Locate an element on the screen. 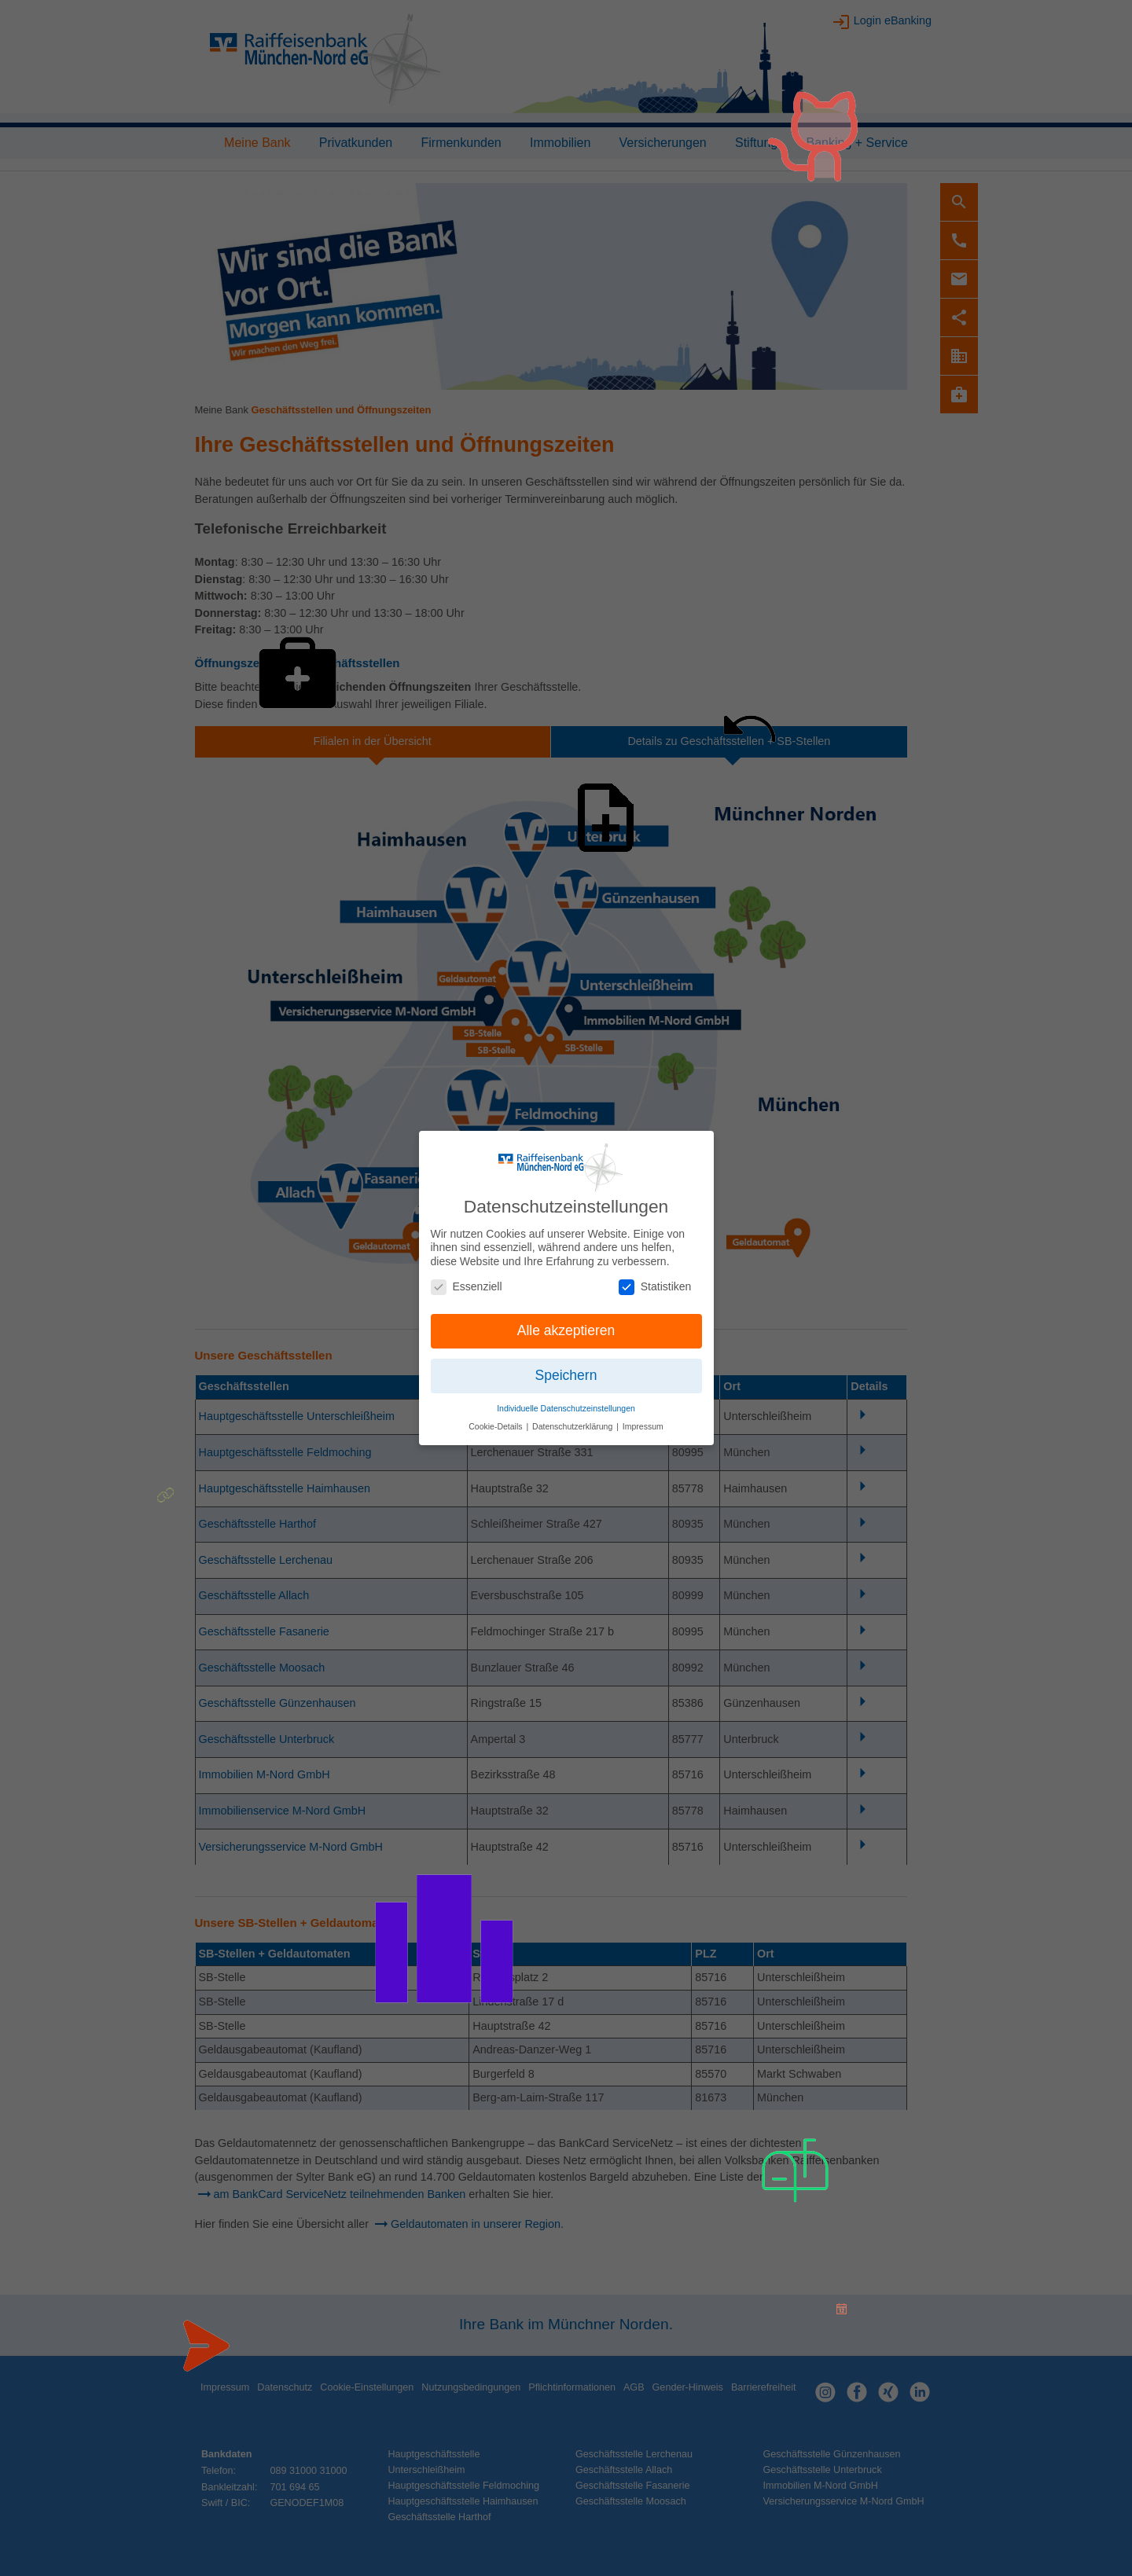 This screenshot has height=2576, width=1132. view calendar or scheduled events is located at coordinates (841, 2309).